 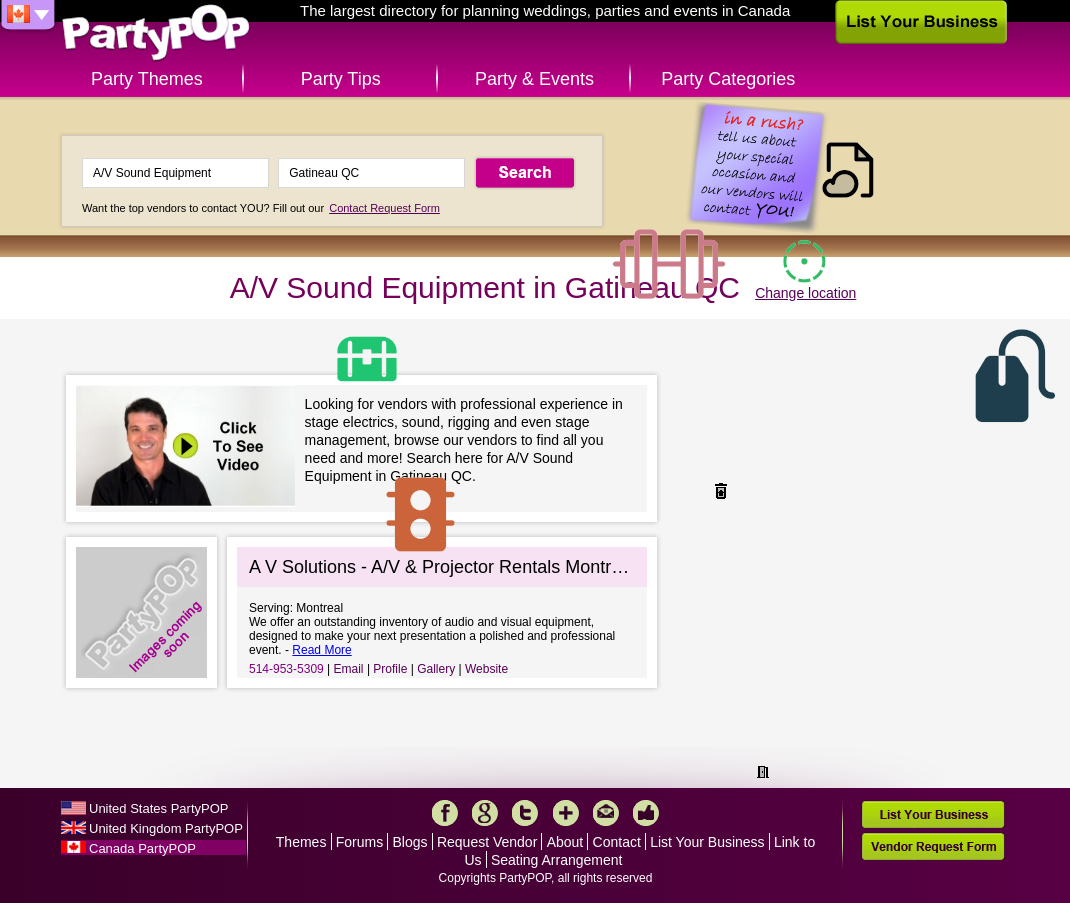 I want to click on create a new draft issue, so click(x=806, y=263).